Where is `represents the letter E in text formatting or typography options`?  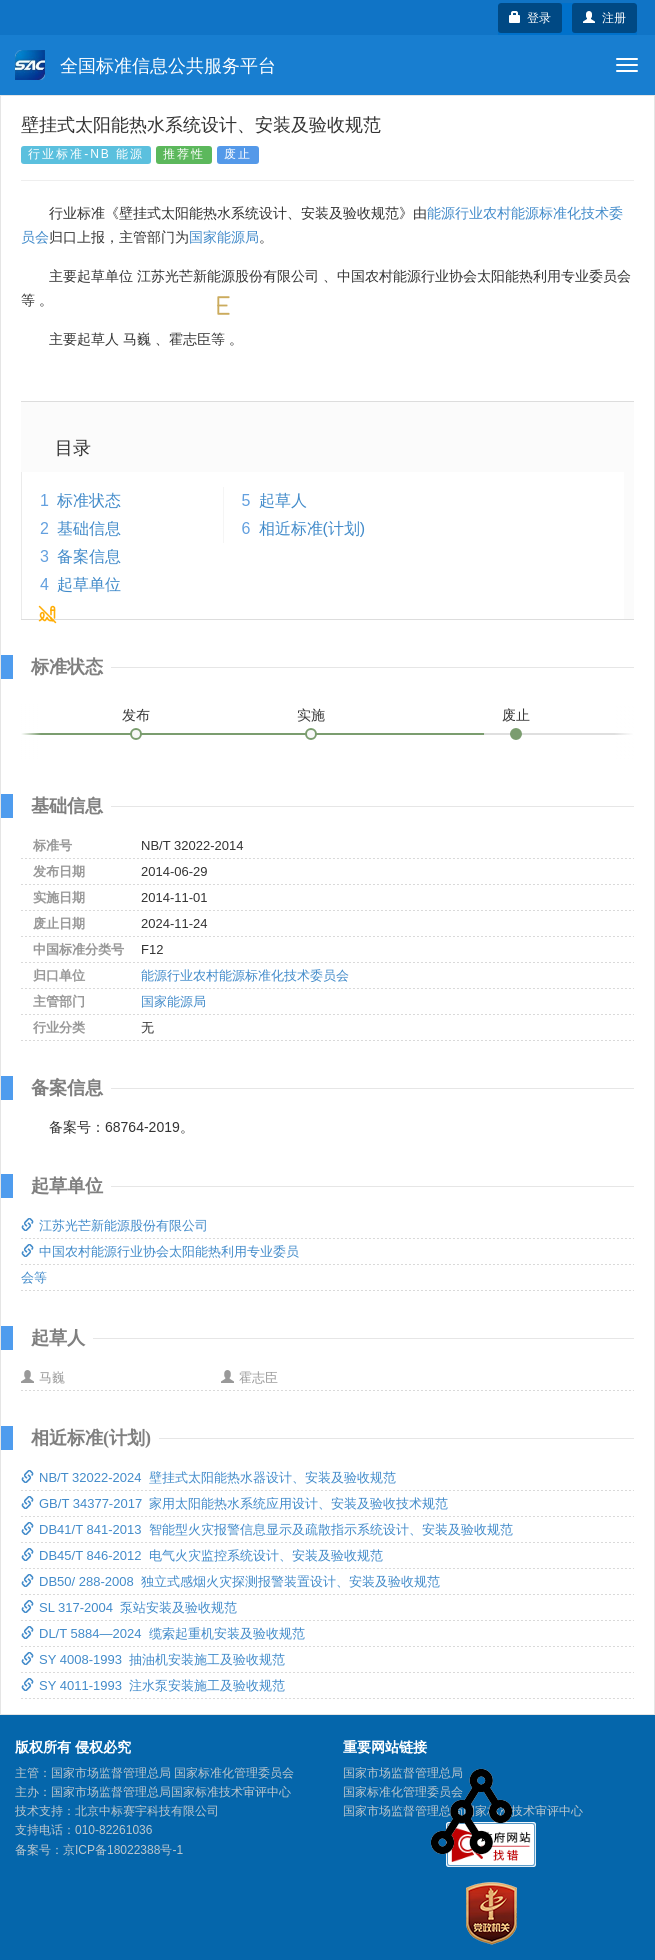 represents the letter E in text formatting or typography options is located at coordinates (223, 305).